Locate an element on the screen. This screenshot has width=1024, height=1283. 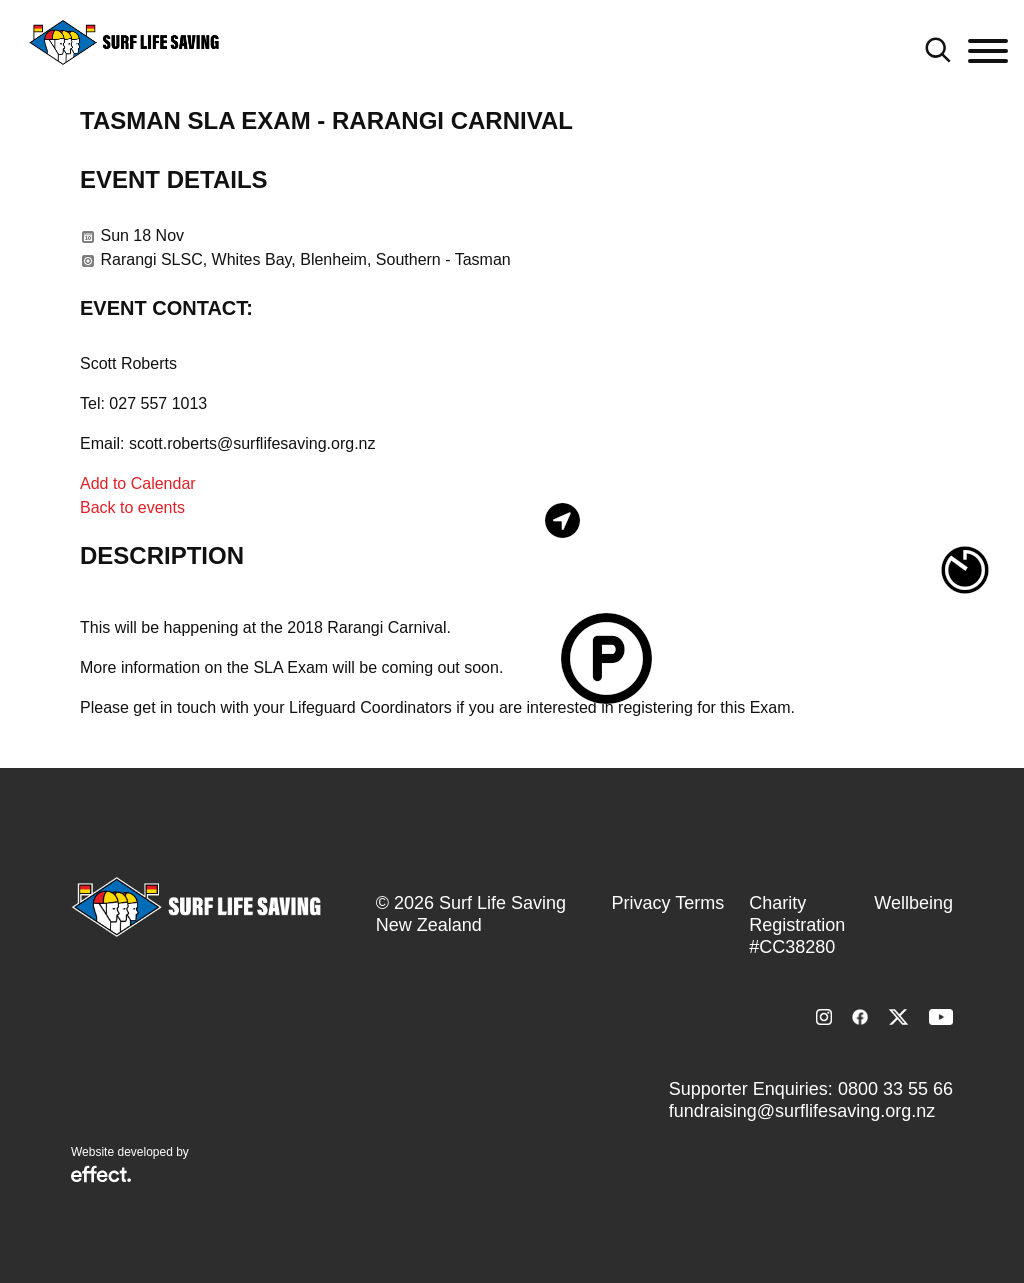
set or view a countdown timer is located at coordinates (965, 570).